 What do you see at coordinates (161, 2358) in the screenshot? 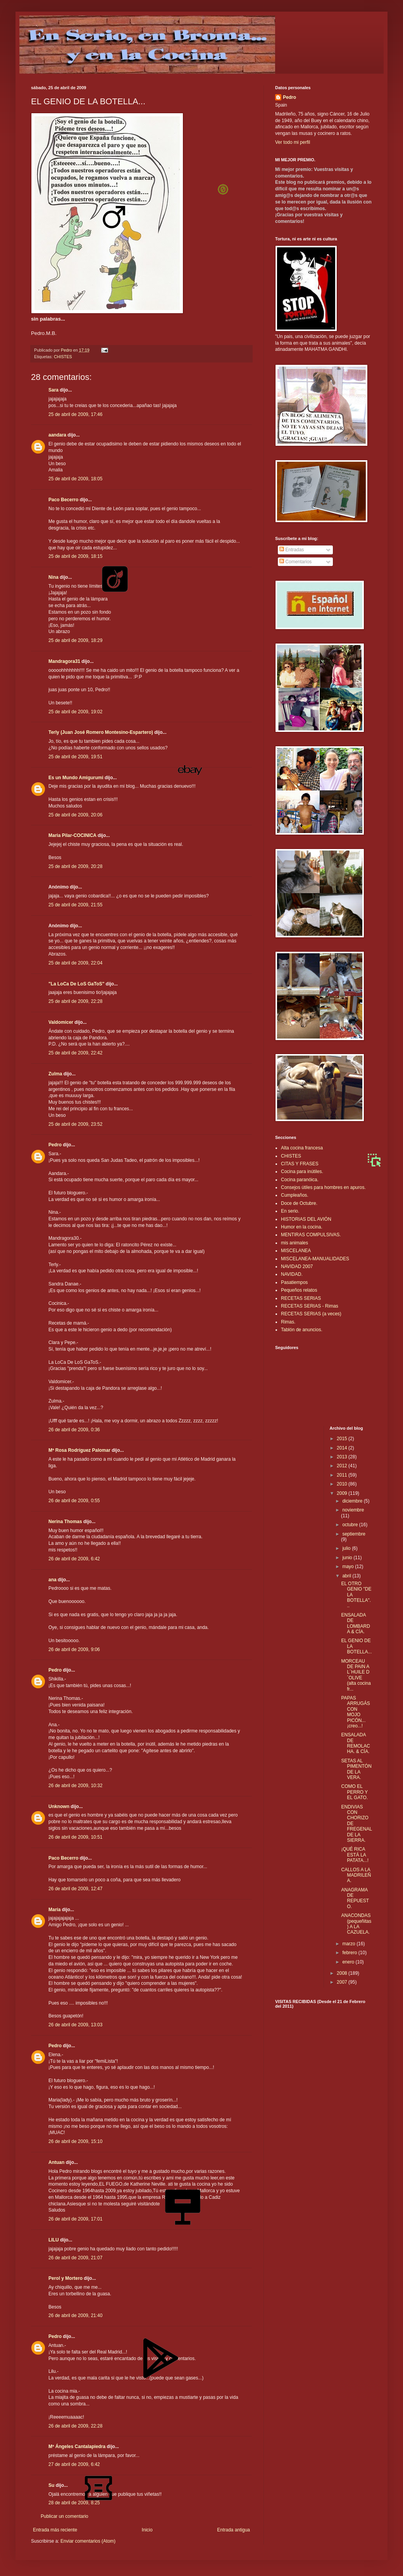
I see `open google play store` at bounding box center [161, 2358].